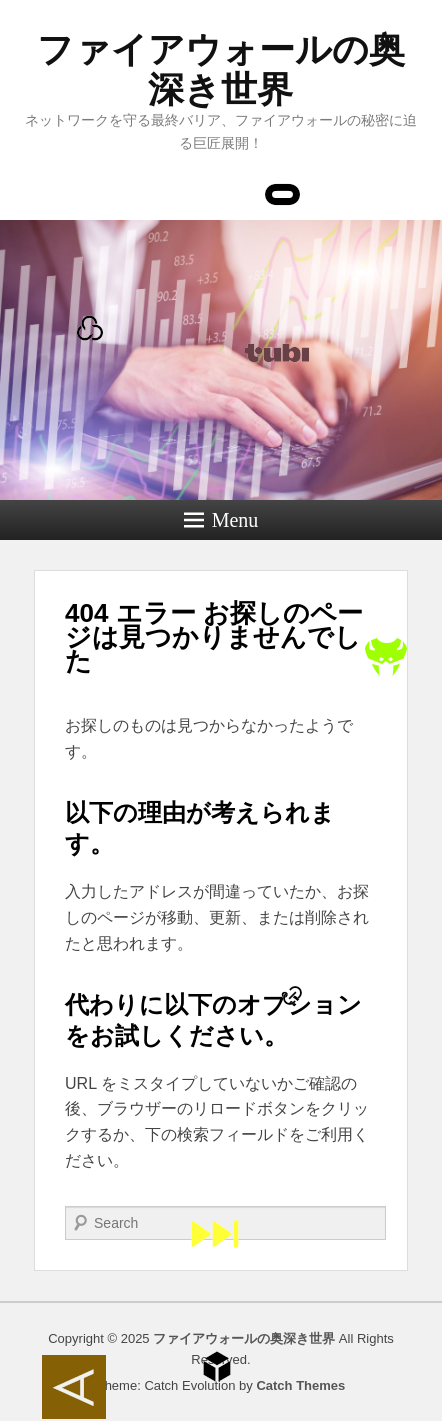  Describe the element at coordinates (74, 1387) in the screenshot. I see `aerospike database logo` at that location.